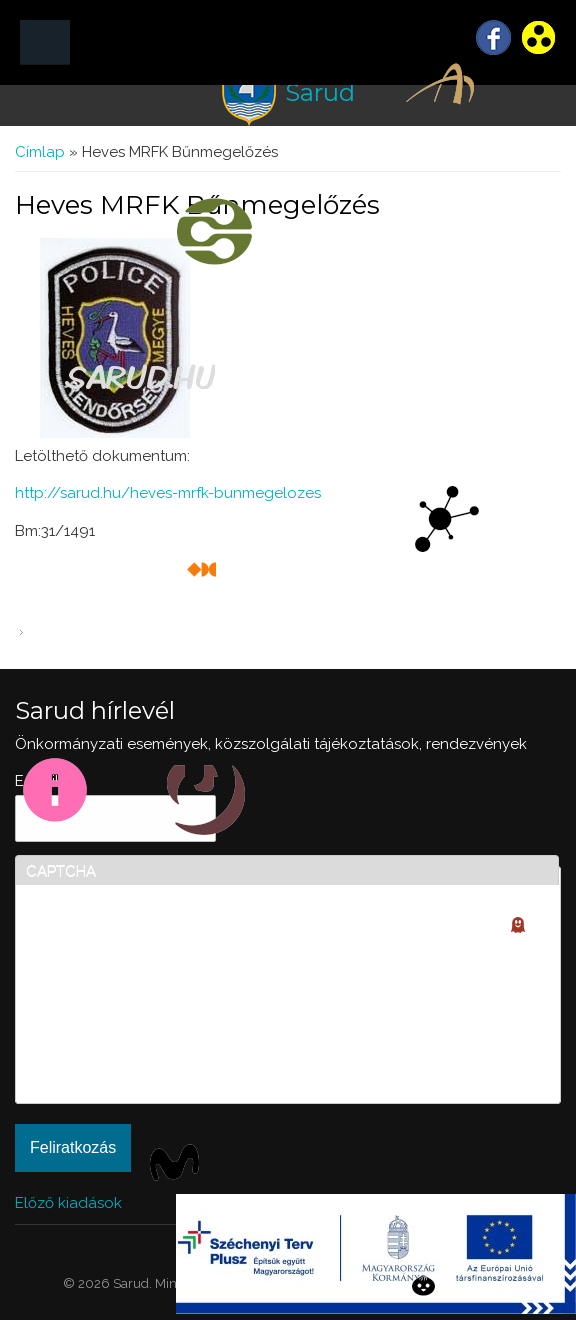 The width and height of the screenshot is (576, 1320). I want to click on connect to dlna-enabled devices for media streaming, so click(214, 231).